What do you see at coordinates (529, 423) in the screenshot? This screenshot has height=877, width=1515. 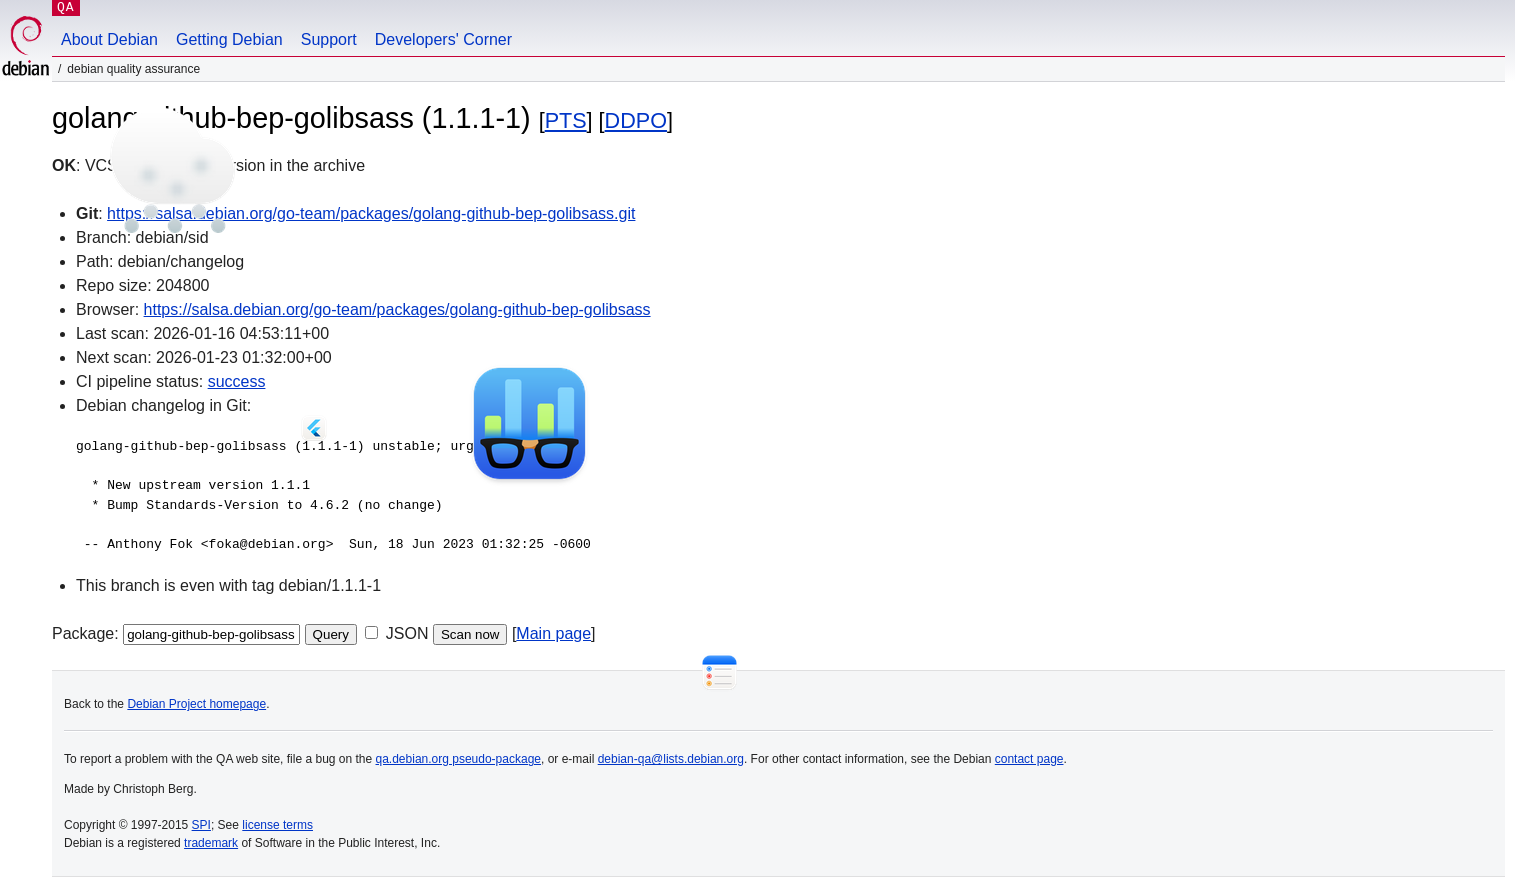 I see `open geekbench to benchmark device performance` at bounding box center [529, 423].